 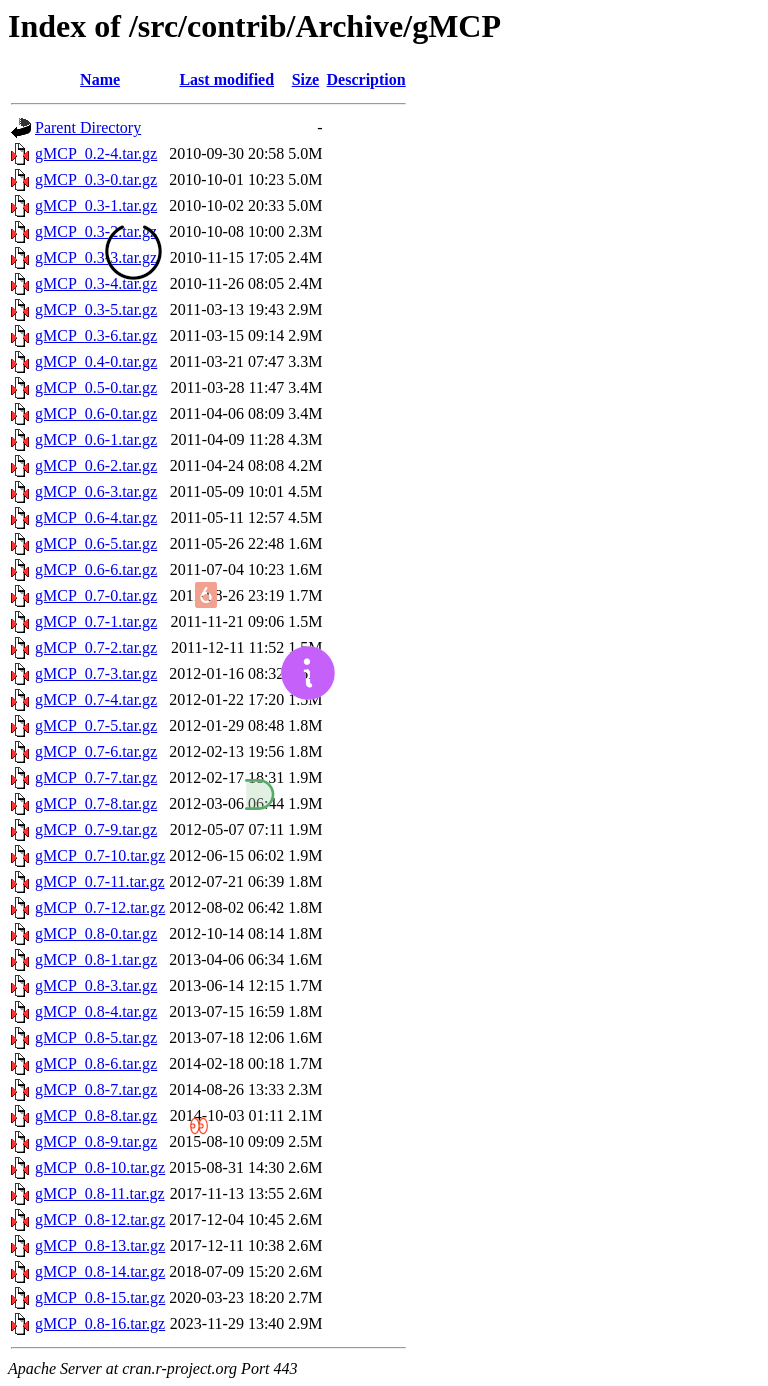 I want to click on indicates a proper superset relationship in mathematical notation, so click(x=257, y=794).